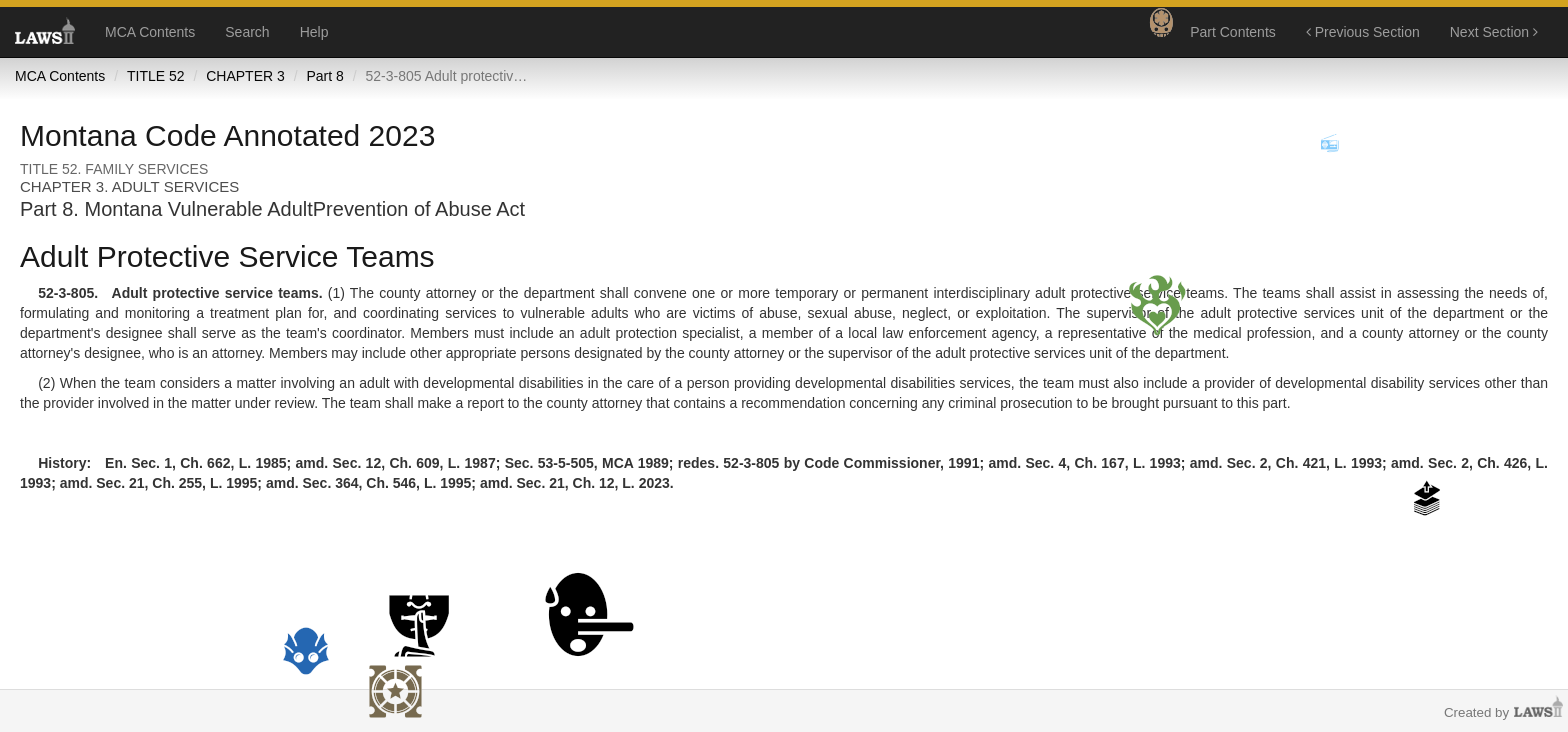  I want to click on indicates heartburn or acid reflux symptom, so click(1156, 305).